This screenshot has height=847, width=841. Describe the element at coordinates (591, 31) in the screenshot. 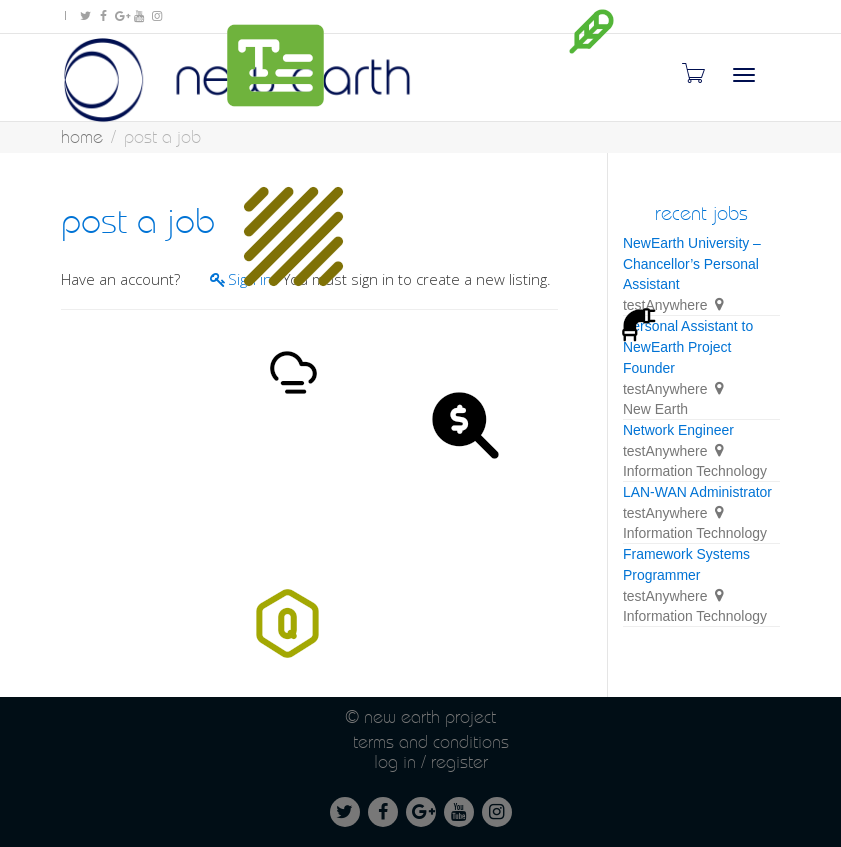

I see `compose a new message or note` at that location.